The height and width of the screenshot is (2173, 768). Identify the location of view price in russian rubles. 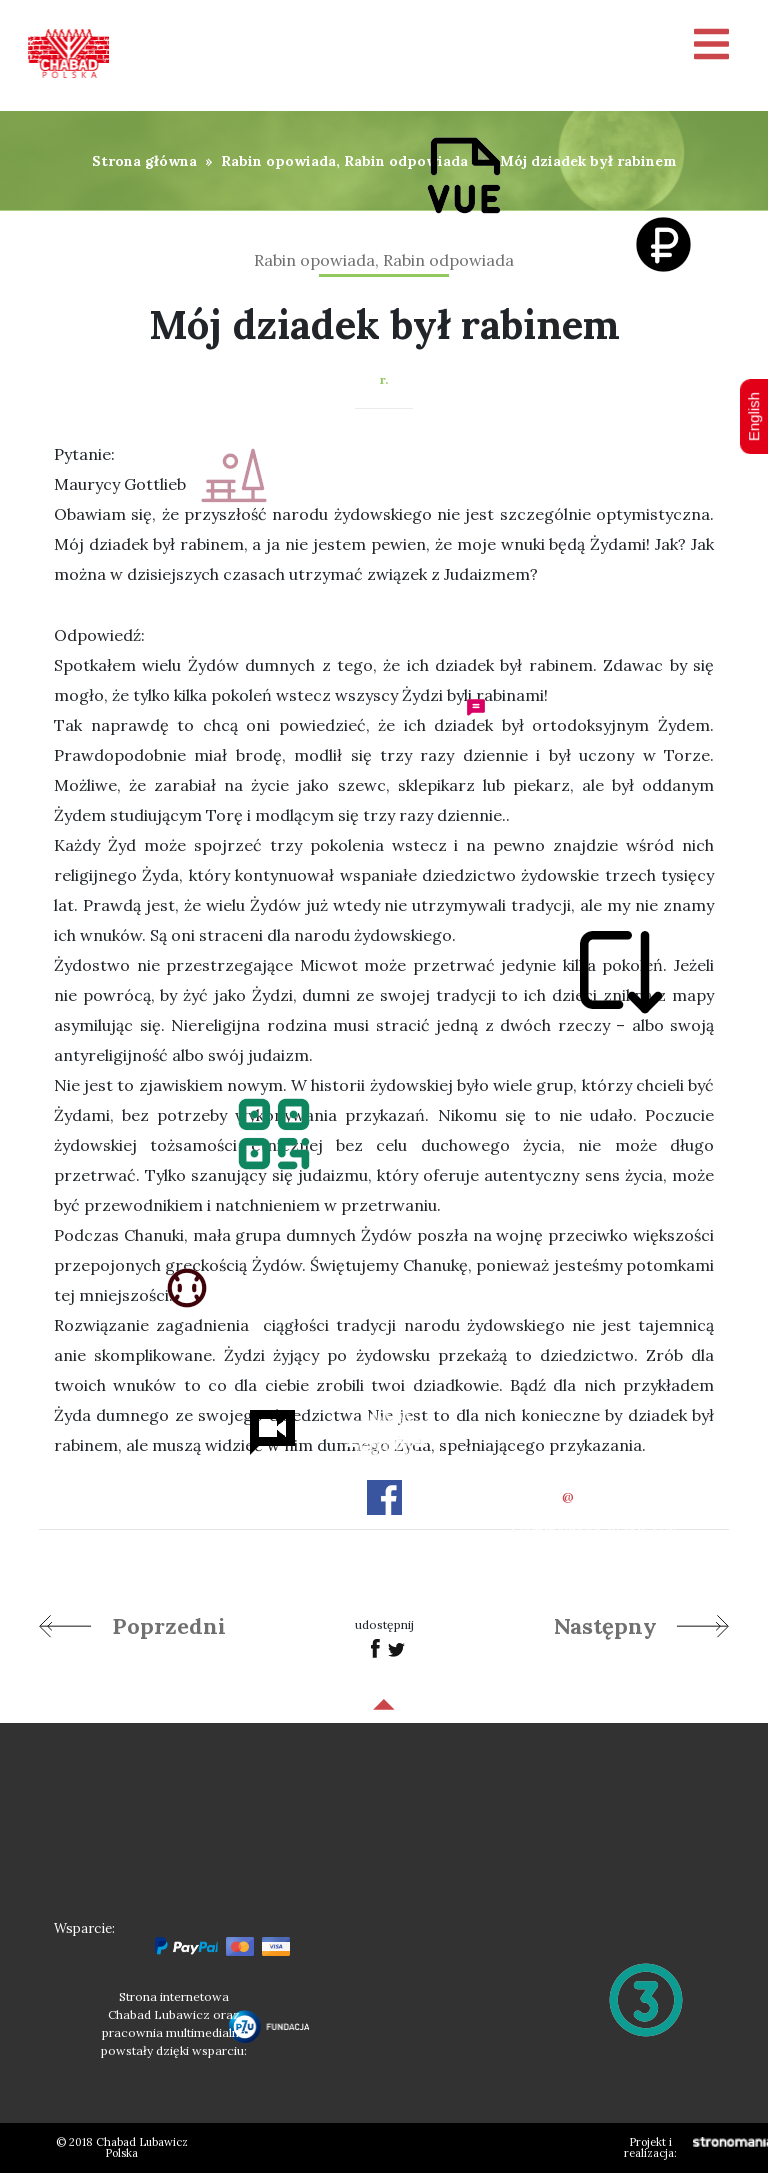
(663, 244).